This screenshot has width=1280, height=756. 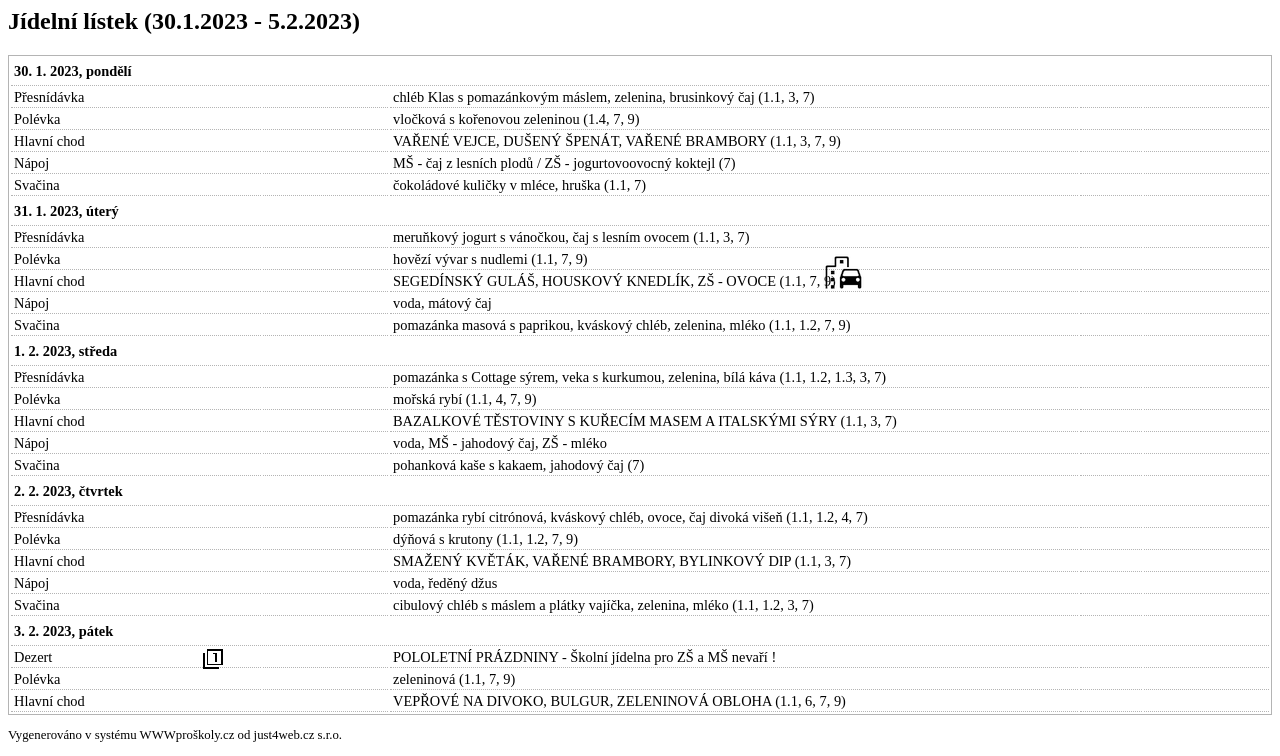 I want to click on indicates first item in a numbered sequence or filter, so click(x=213, y=659).